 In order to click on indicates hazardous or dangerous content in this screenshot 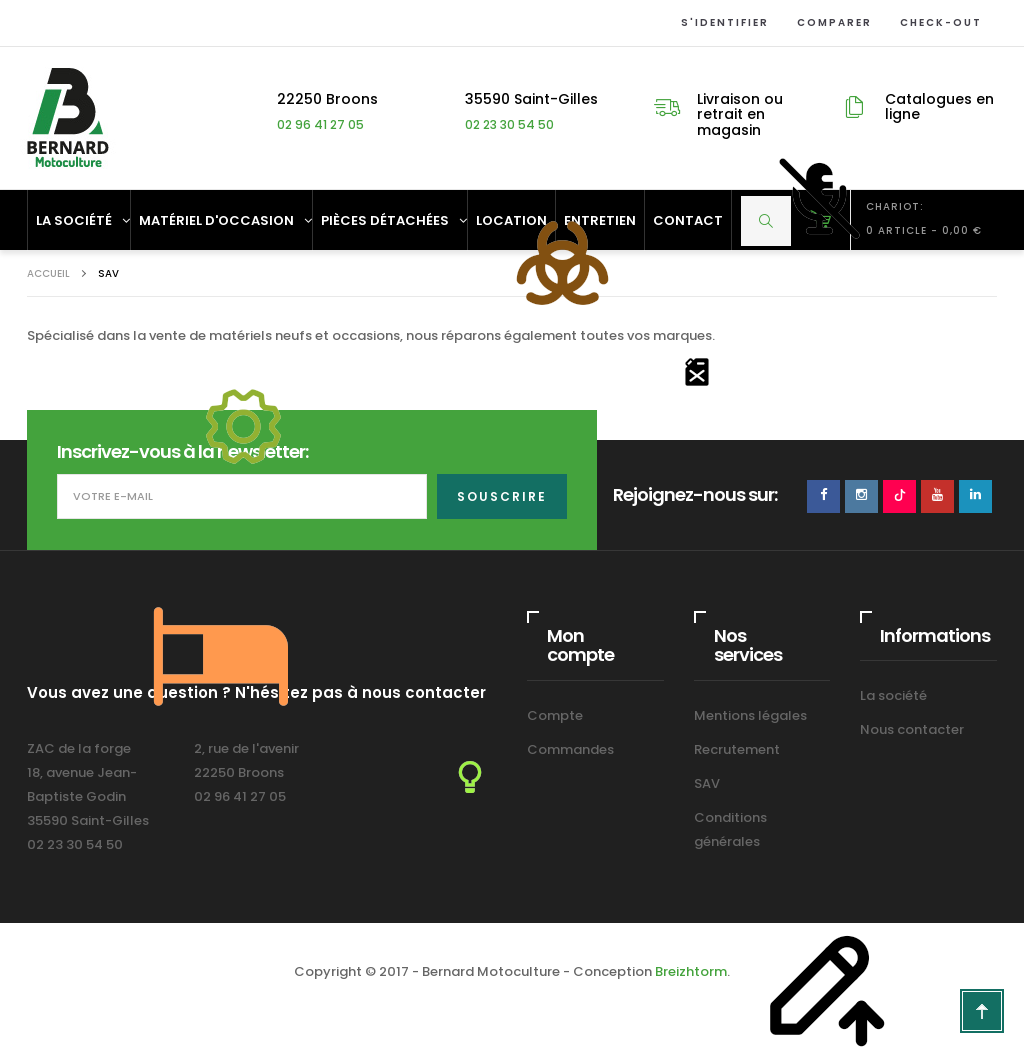, I will do `click(562, 265)`.